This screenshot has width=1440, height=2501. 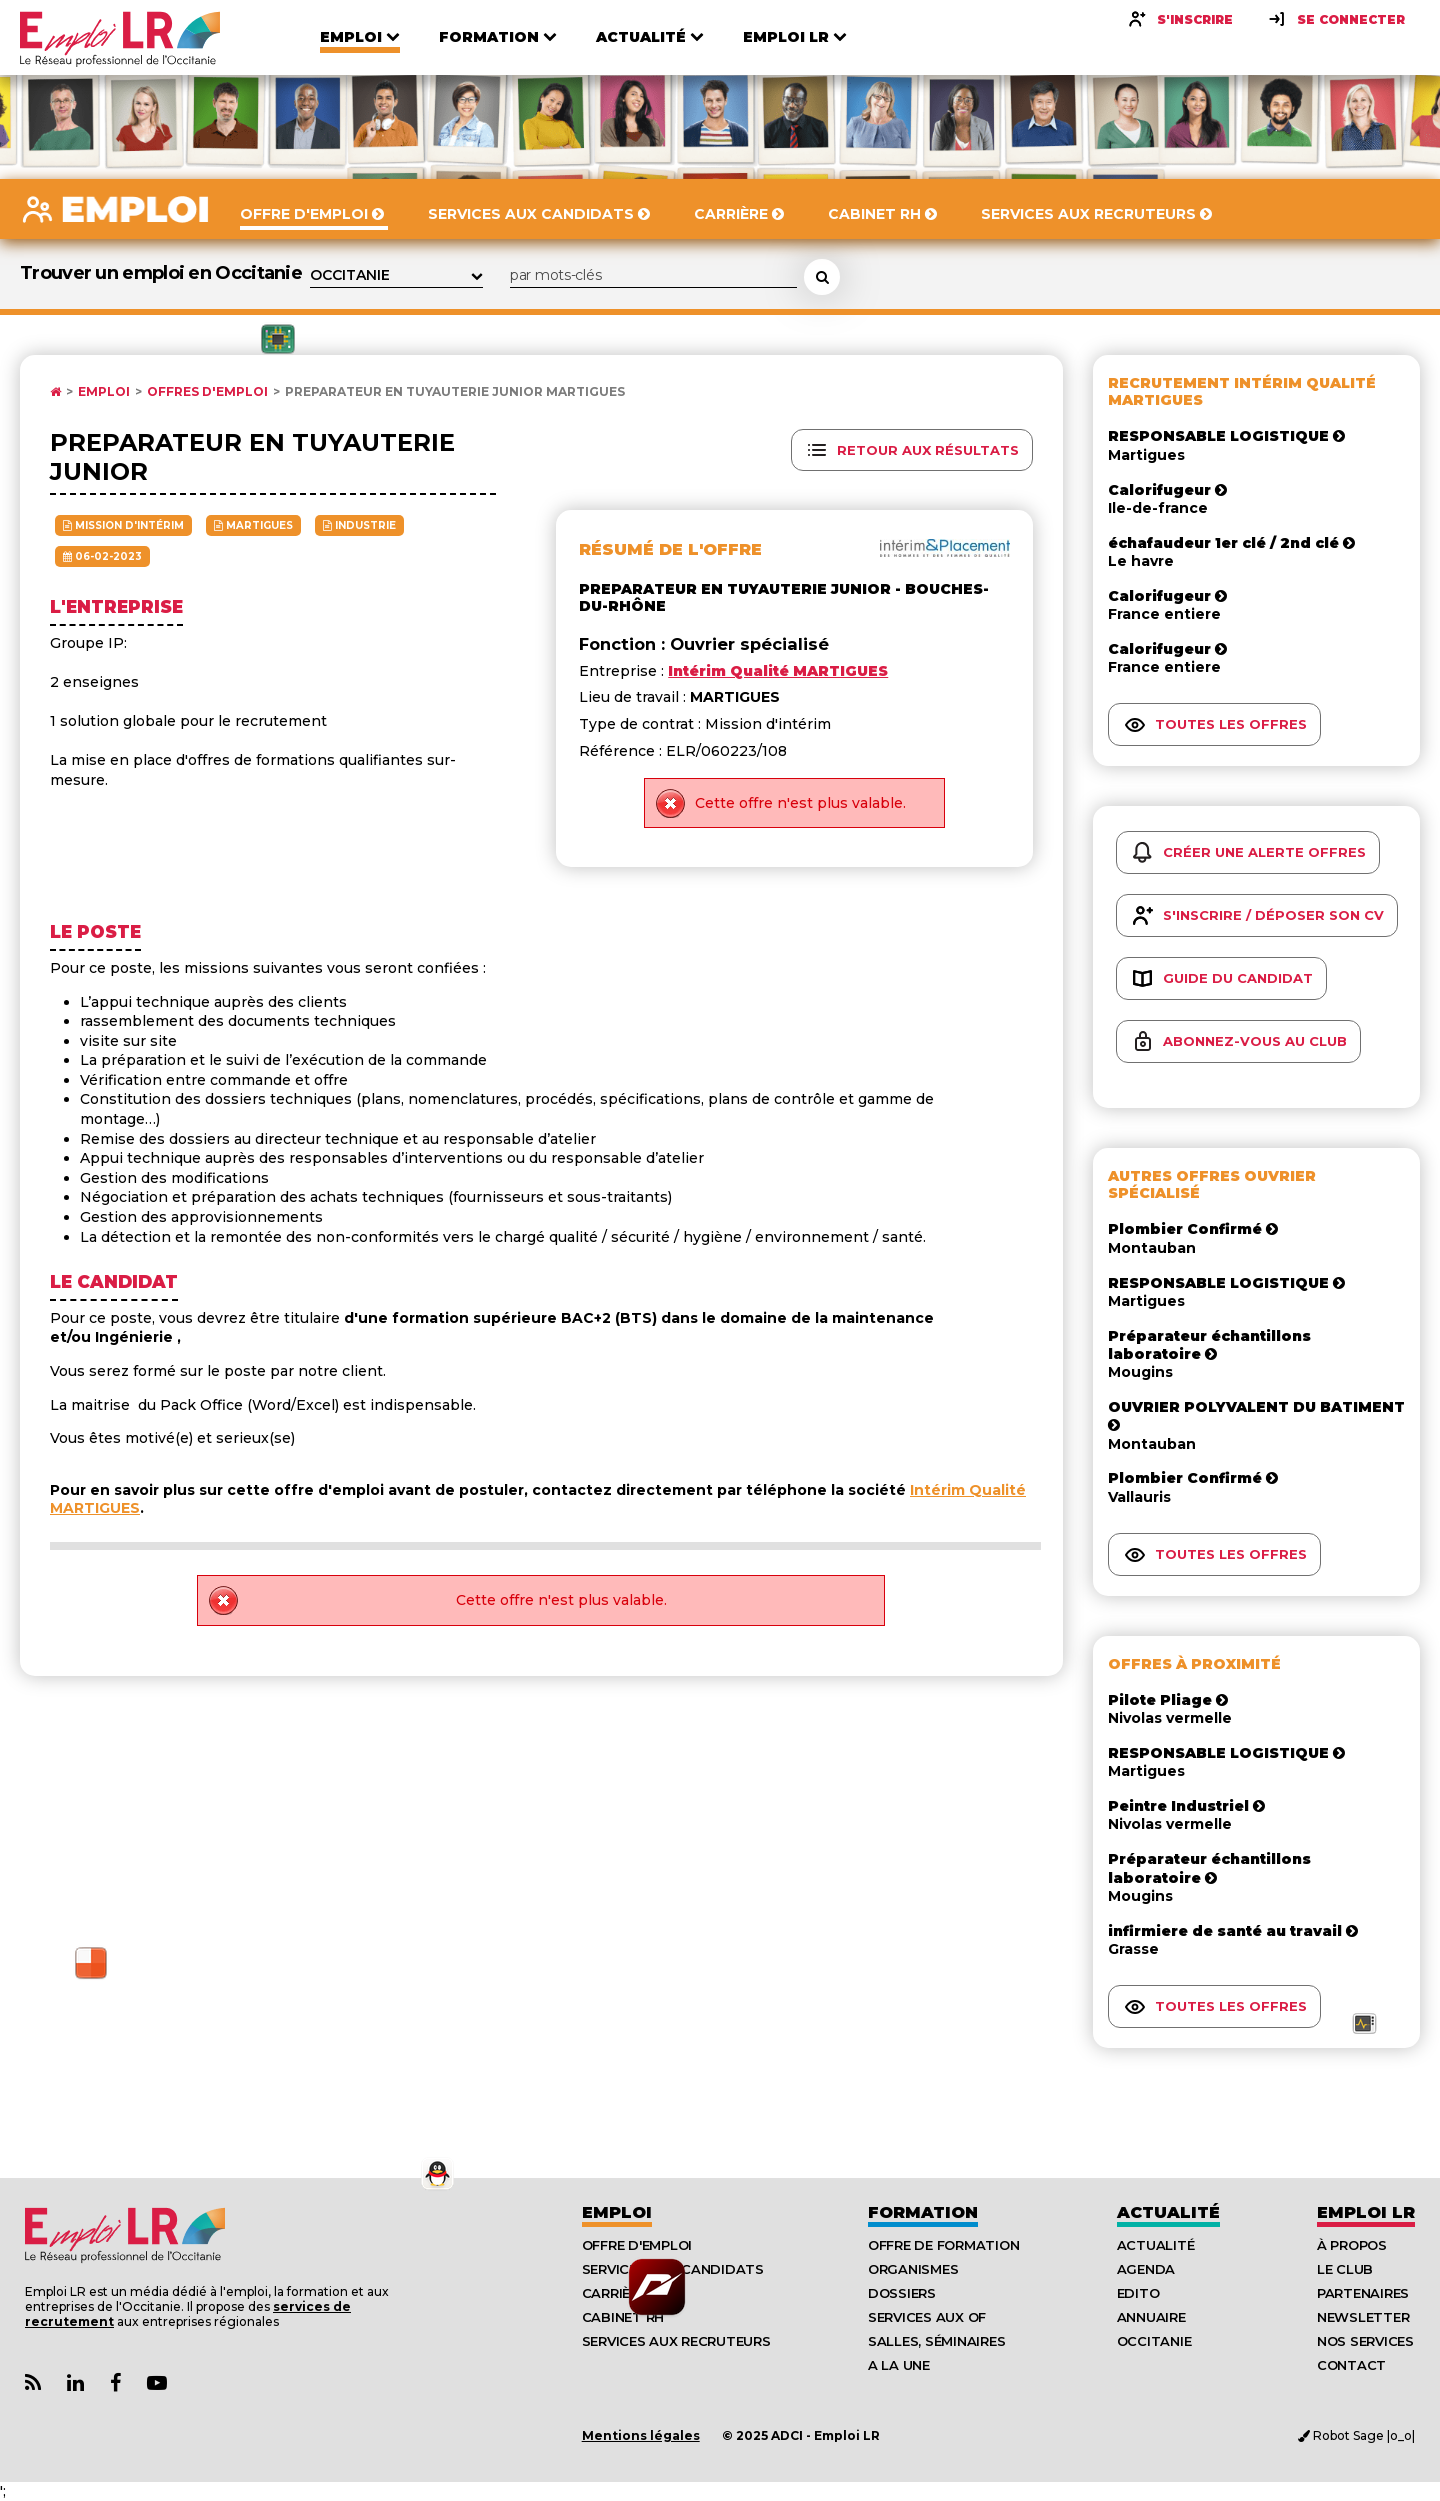 I want to click on open QQ messaging app, so click(x=437, y=2173).